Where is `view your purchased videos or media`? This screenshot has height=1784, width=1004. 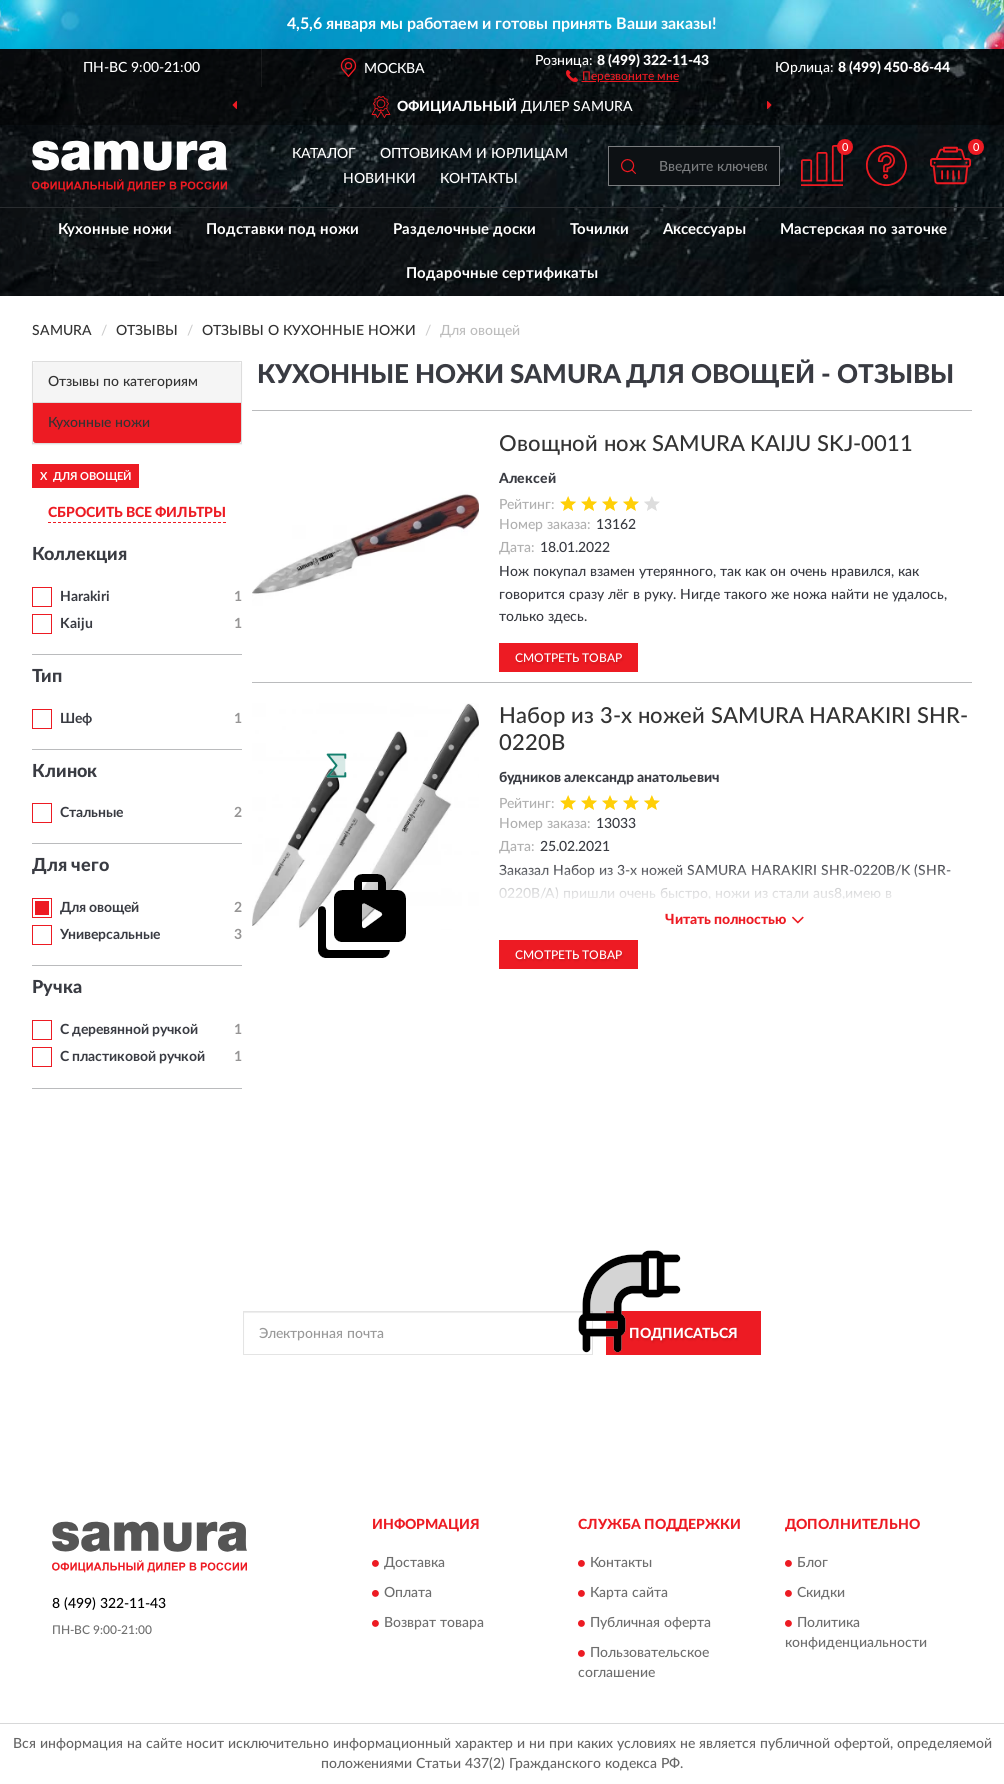 view your purchased videos or media is located at coordinates (362, 918).